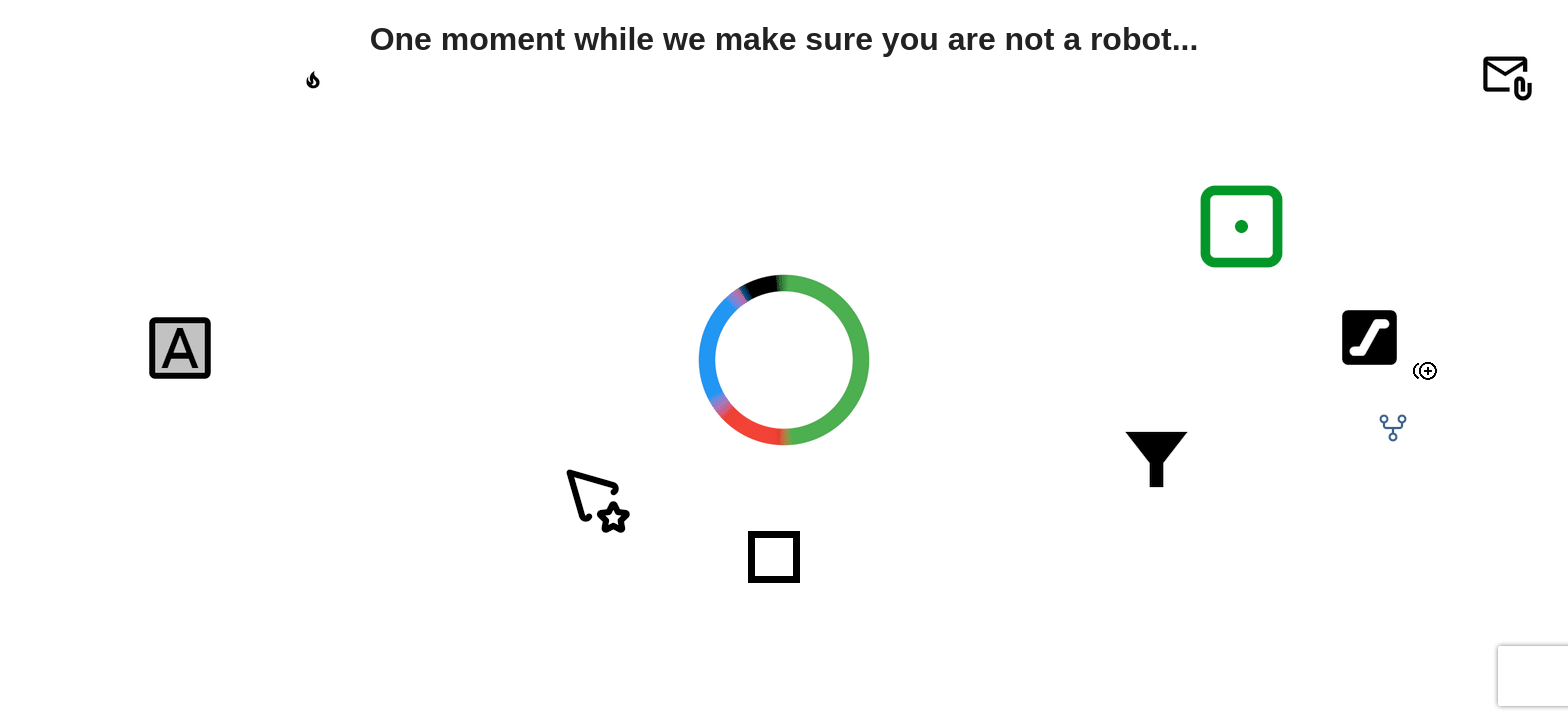 This screenshot has height=720, width=1568. What do you see at coordinates (180, 348) in the screenshot?
I see `download or install a new font` at bounding box center [180, 348].